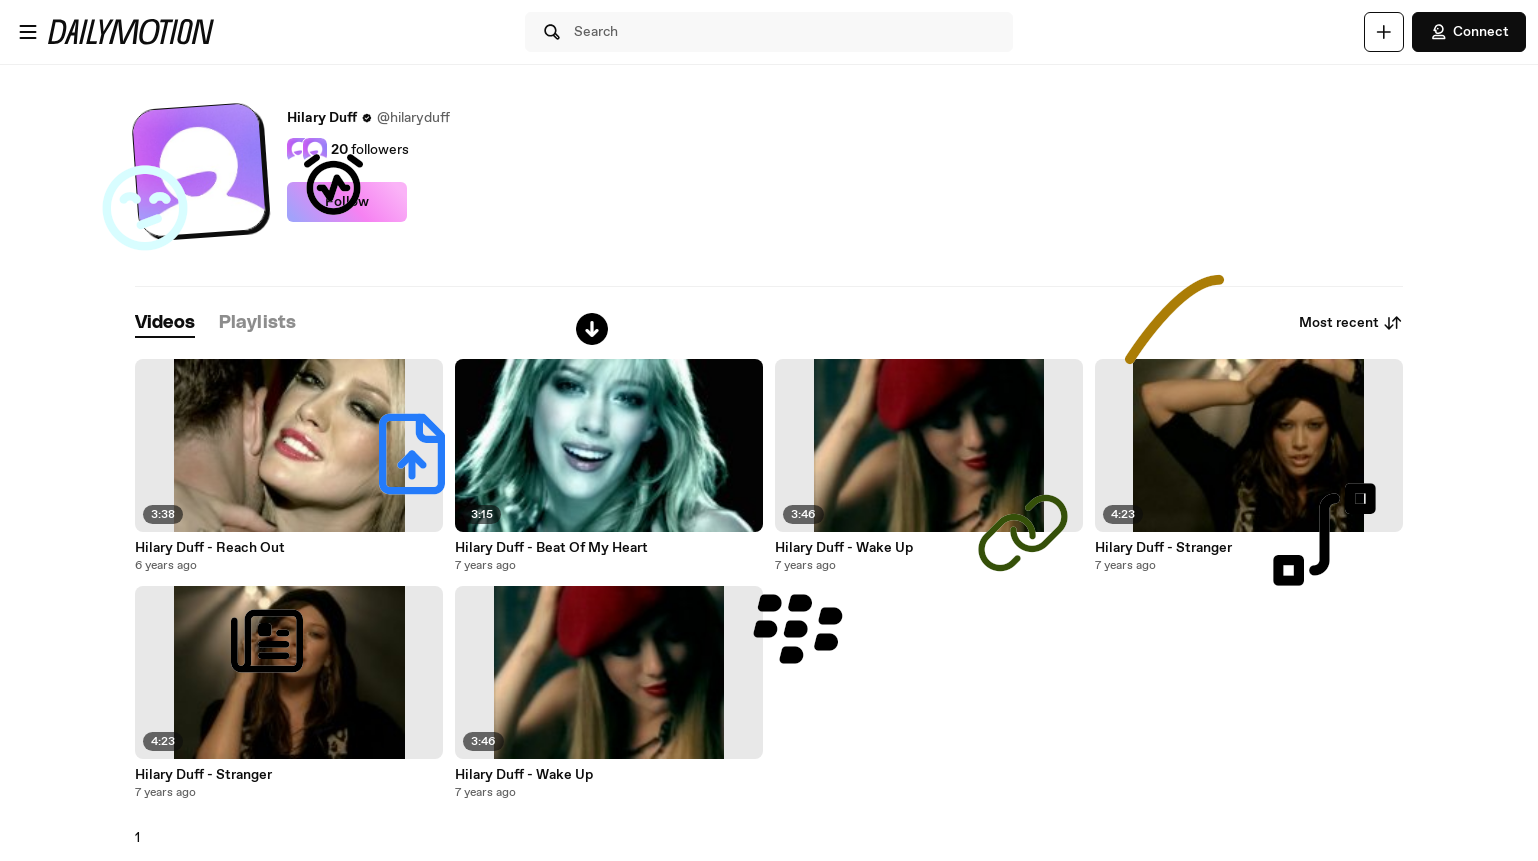 The width and height of the screenshot is (1538, 861). What do you see at coordinates (592, 329) in the screenshot?
I see `download a file or content` at bounding box center [592, 329].